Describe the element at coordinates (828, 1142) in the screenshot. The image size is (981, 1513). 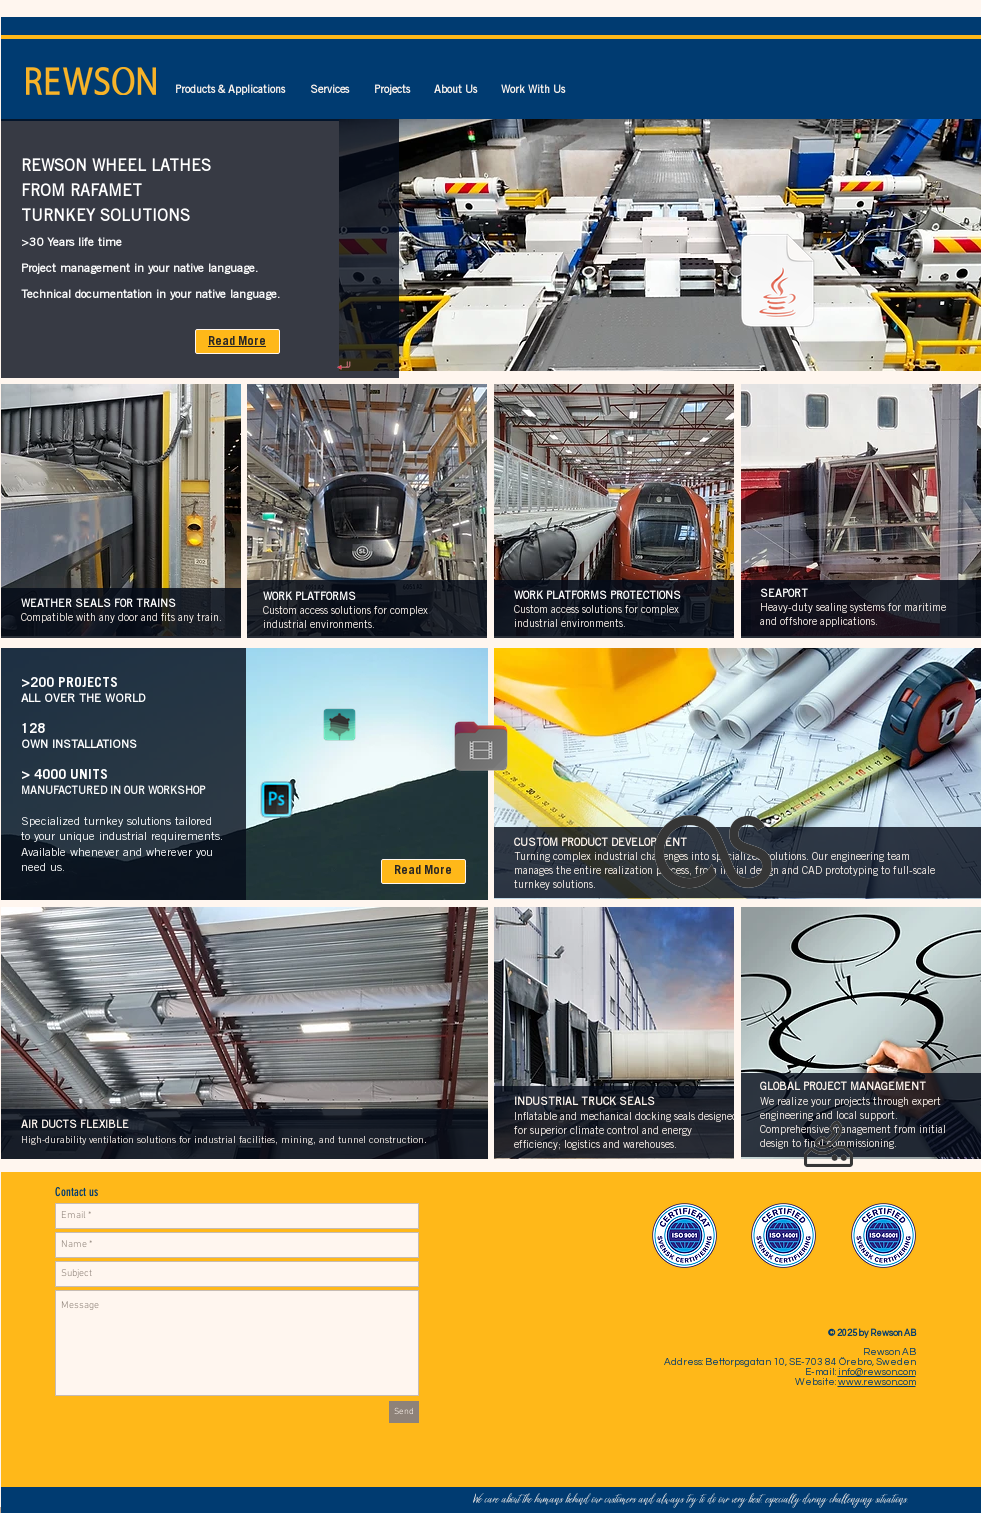
I see `indicates modem or dial-up connection status` at that location.